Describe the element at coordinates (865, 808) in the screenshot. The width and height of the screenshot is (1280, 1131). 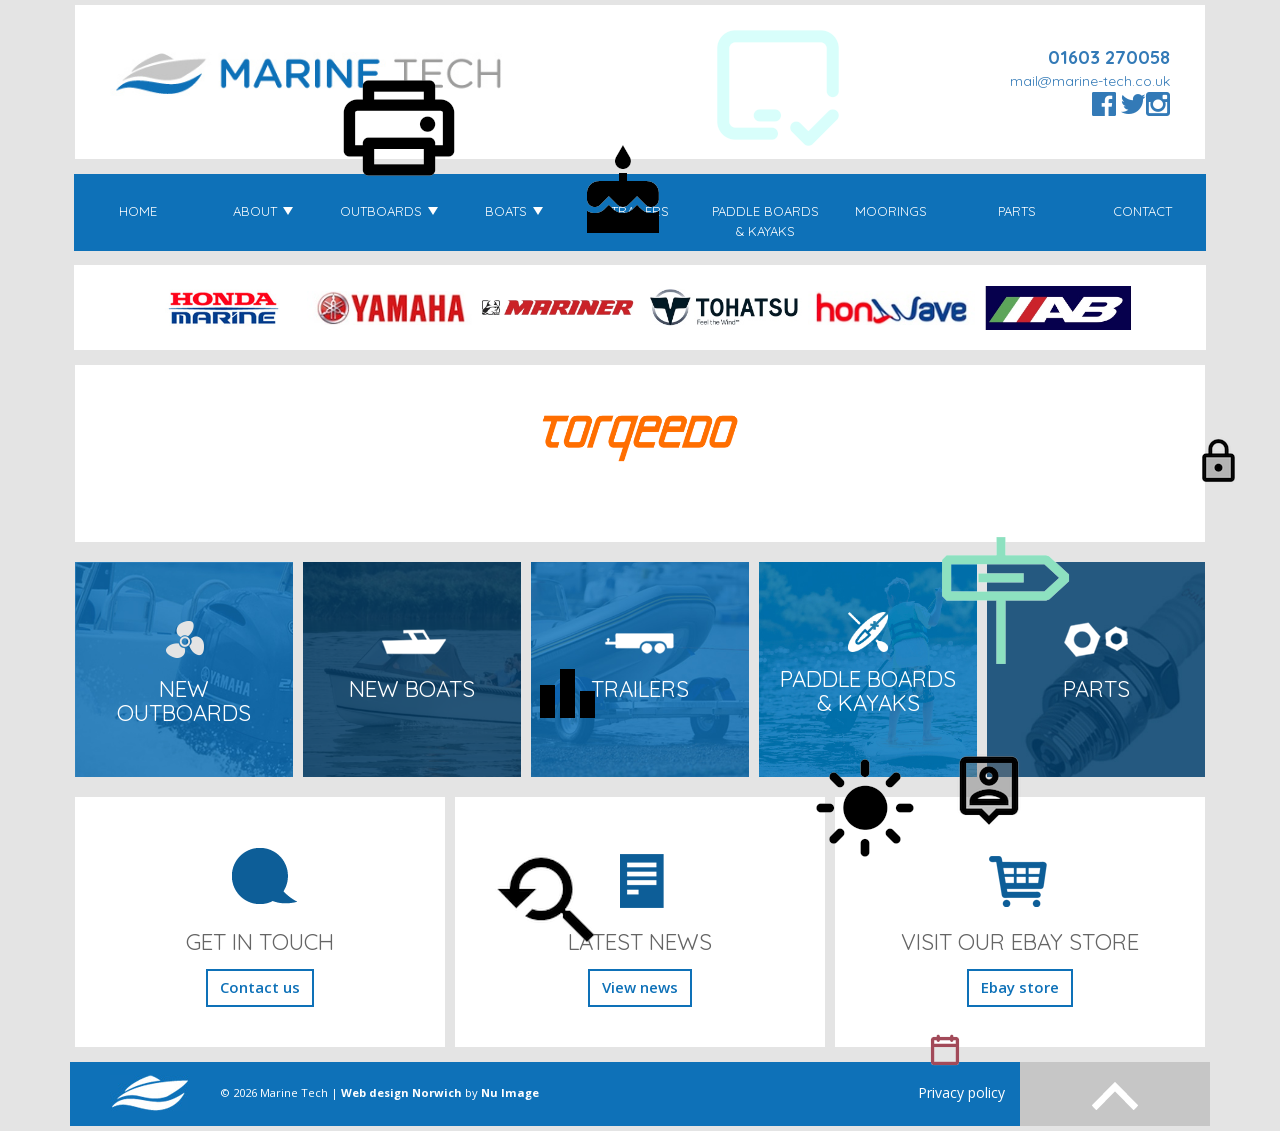
I see `switch to light mode` at that location.